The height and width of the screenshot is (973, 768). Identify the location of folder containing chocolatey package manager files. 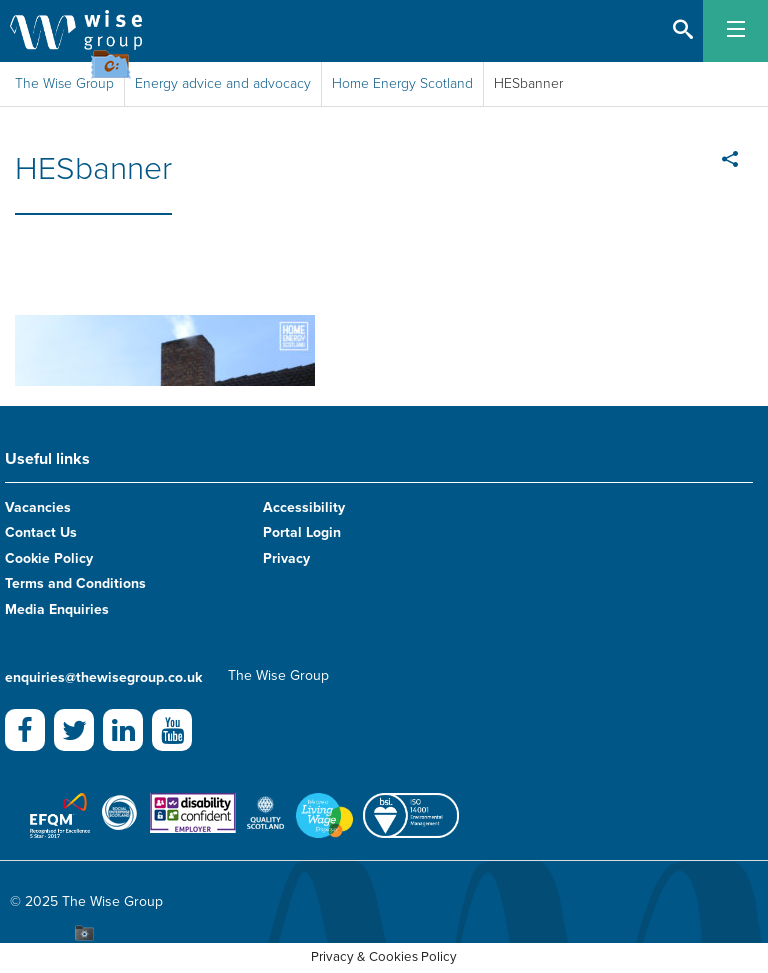
(111, 65).